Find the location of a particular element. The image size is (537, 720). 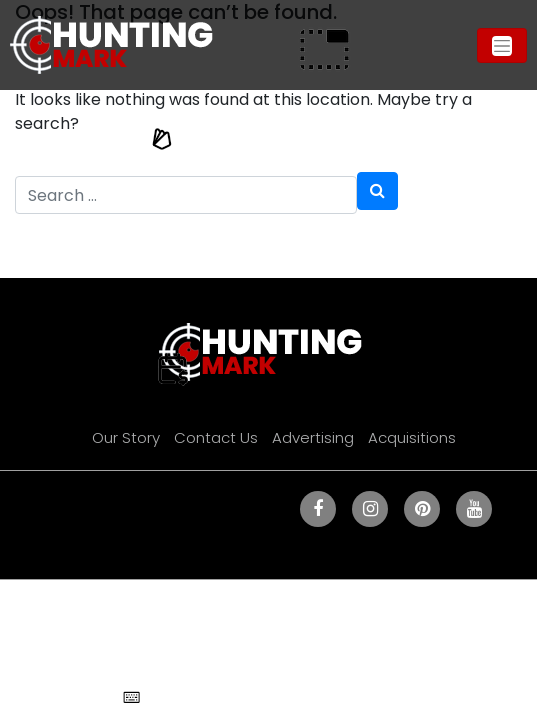

access firebase console or services is located at coordinates (162, 139).